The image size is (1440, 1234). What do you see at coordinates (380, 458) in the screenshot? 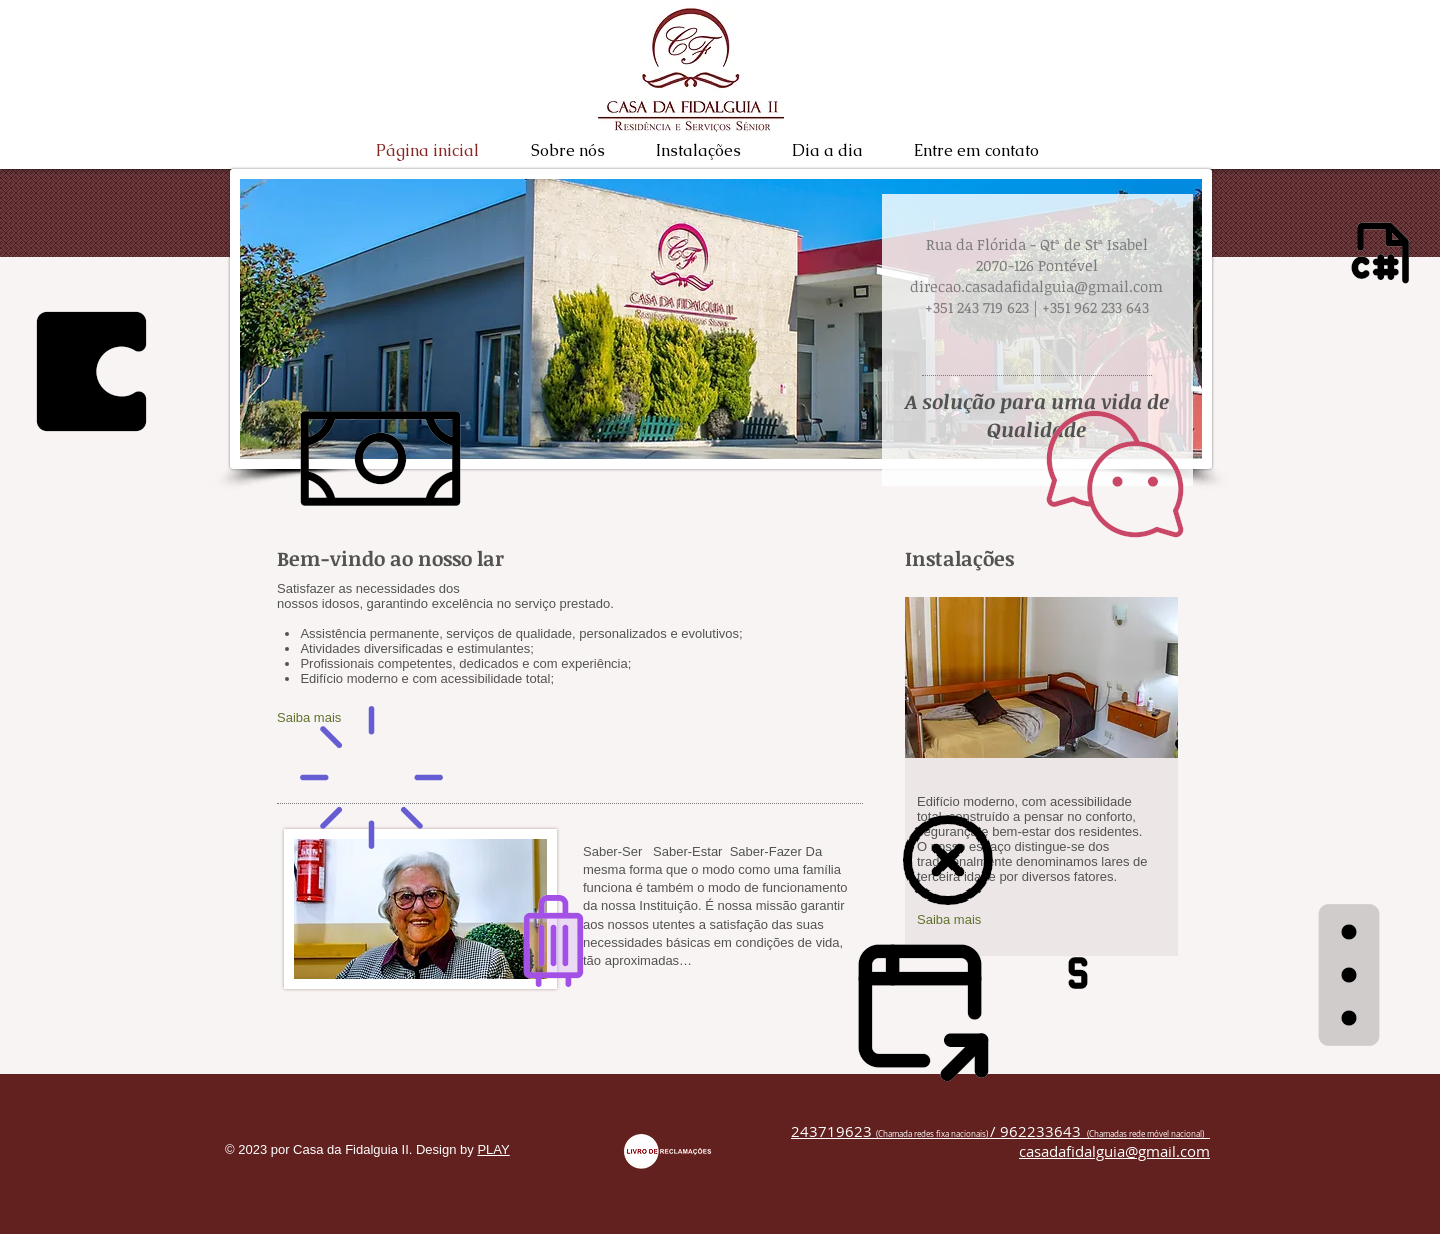
I see `view your account balance` at bounding box center [380, 458].